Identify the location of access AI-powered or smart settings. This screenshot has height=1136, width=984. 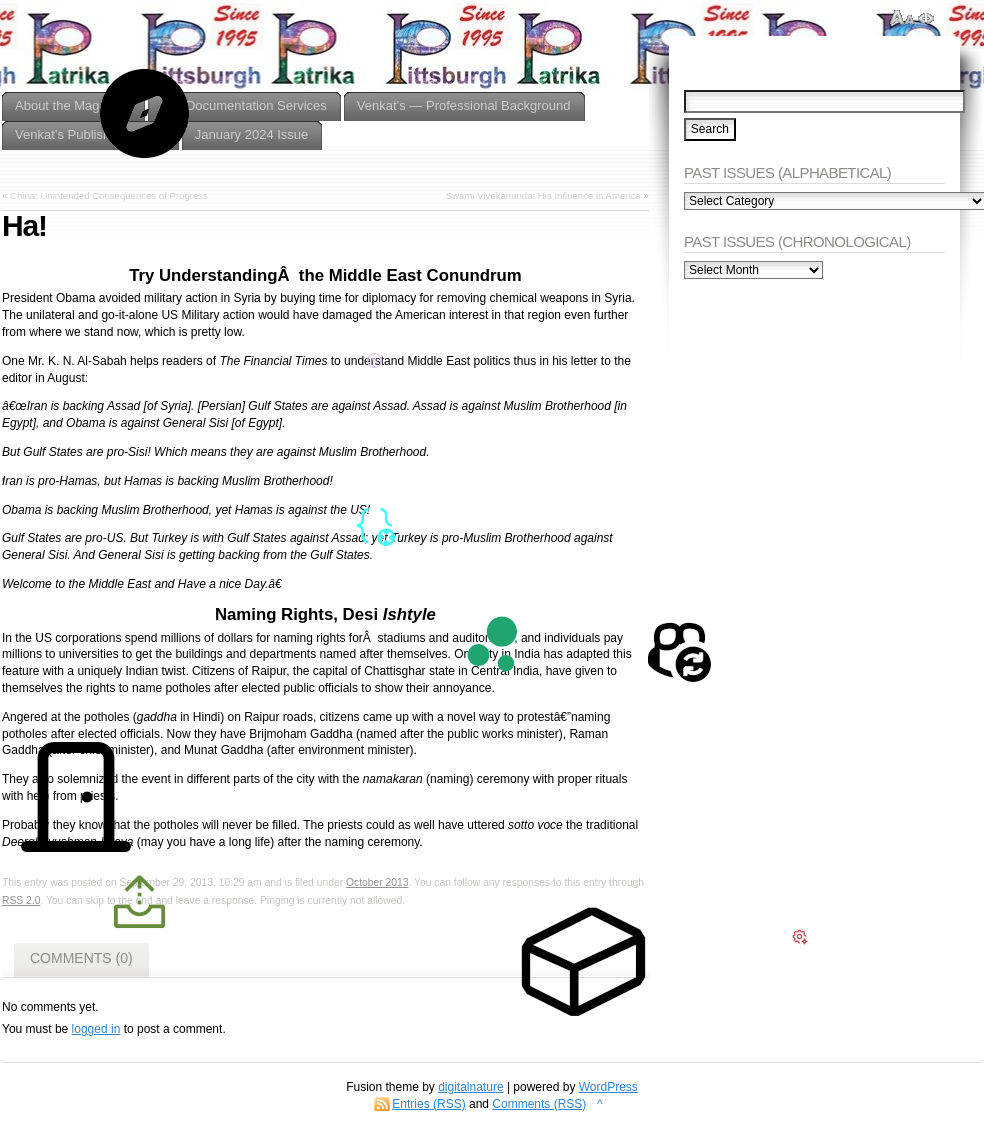
(799, 936).